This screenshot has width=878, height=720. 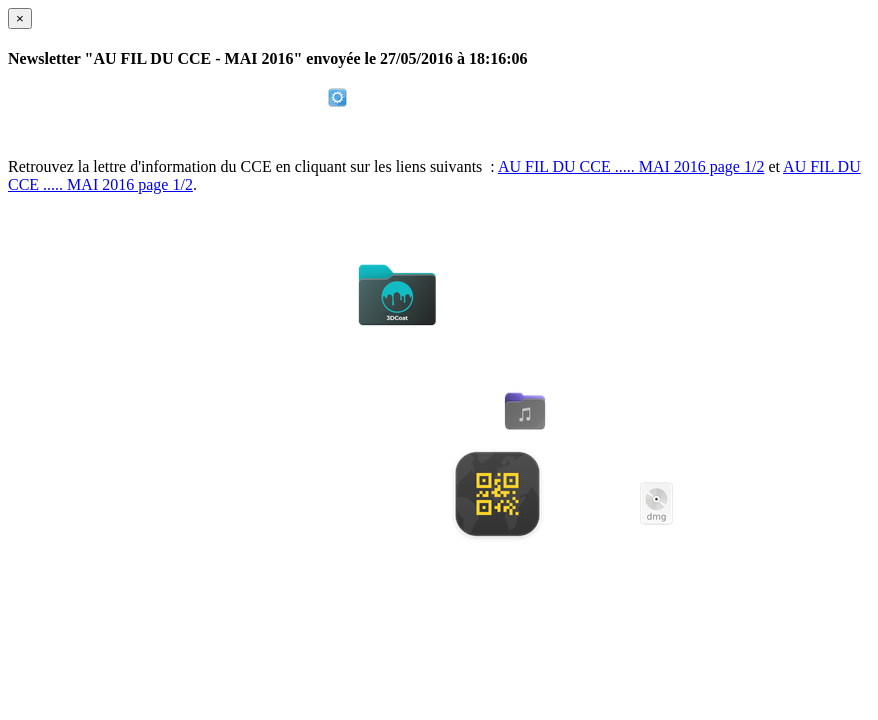 I want to click on apple disk image file (.dmg), so click(x=656, y=503).